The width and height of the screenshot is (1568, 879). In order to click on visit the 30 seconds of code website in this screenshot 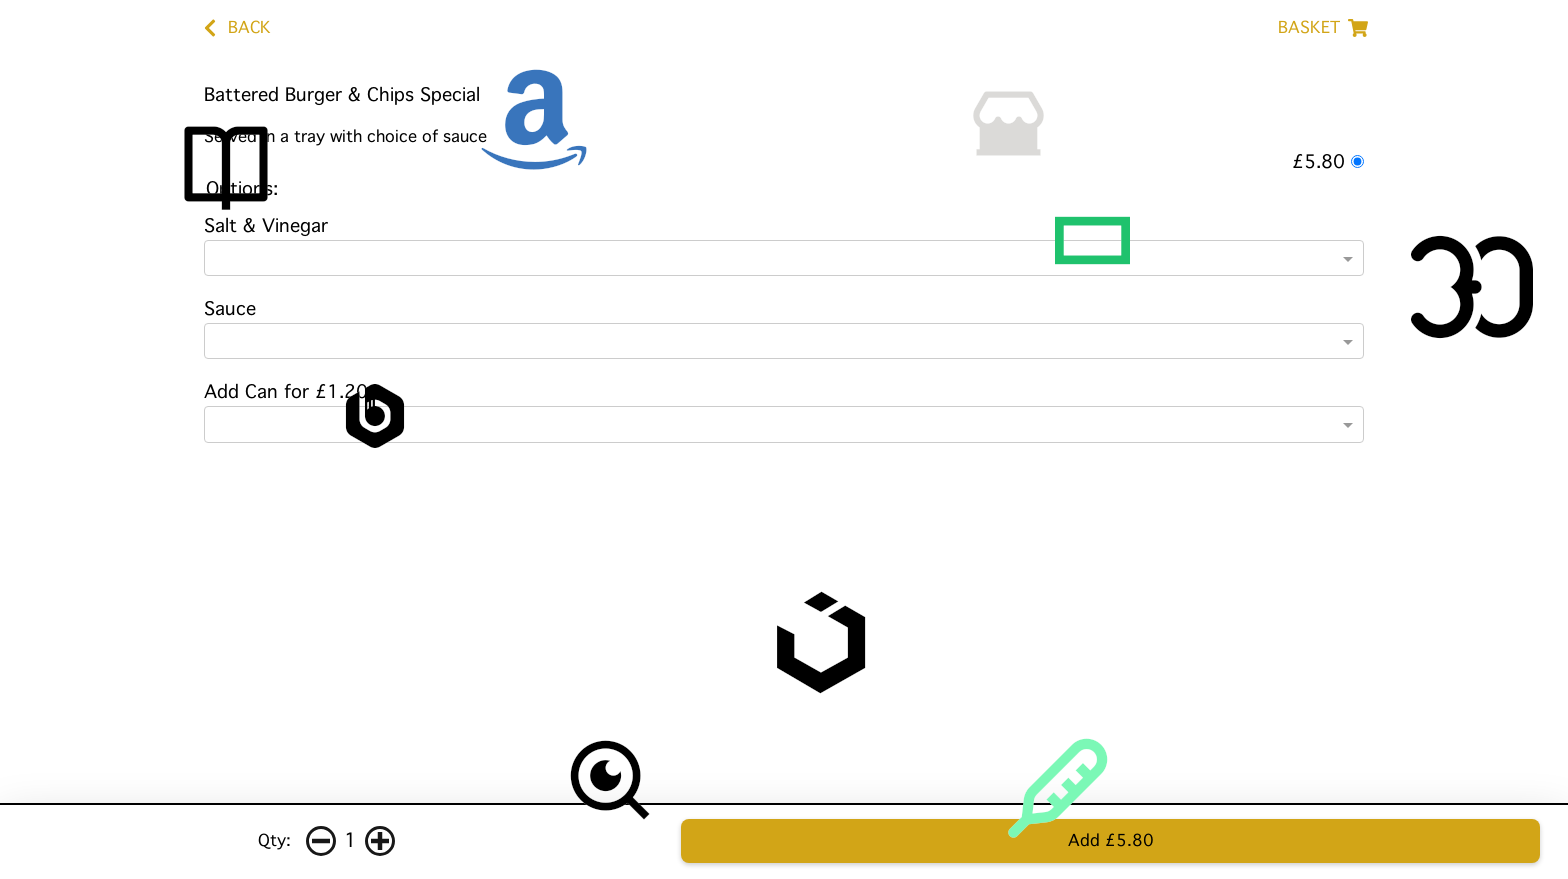, I will do `click(1472, 287)`.